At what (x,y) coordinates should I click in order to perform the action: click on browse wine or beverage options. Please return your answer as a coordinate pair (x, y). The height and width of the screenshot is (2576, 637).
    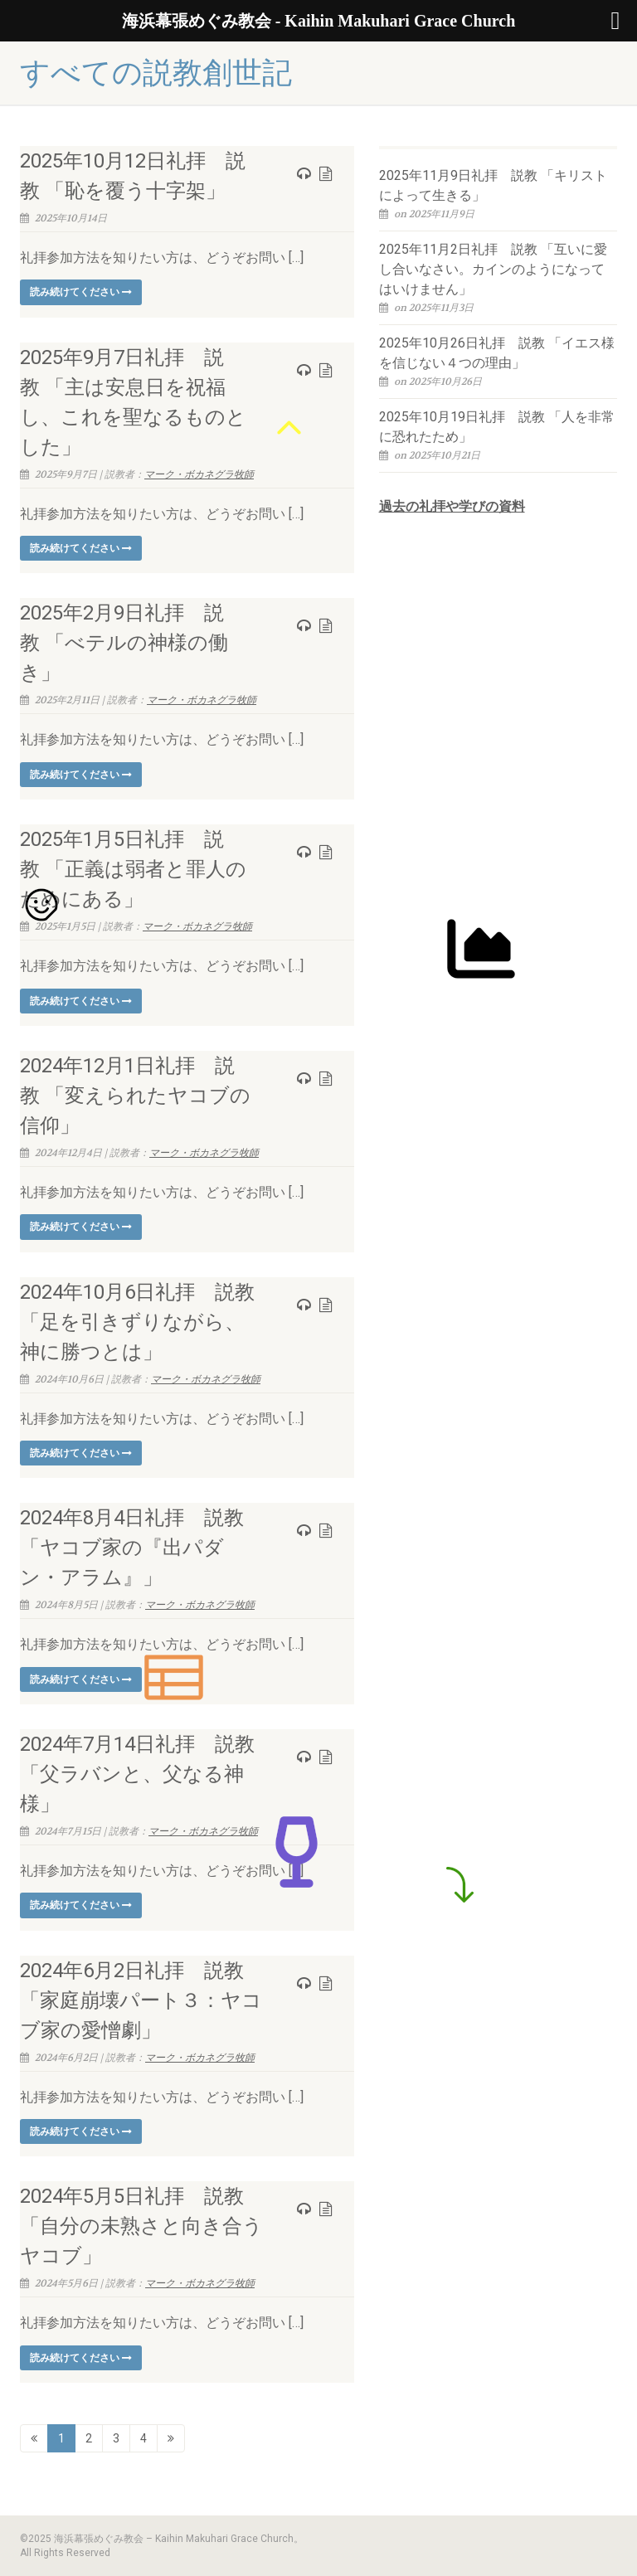
    Looking at the image, I should click on (296, 1849).